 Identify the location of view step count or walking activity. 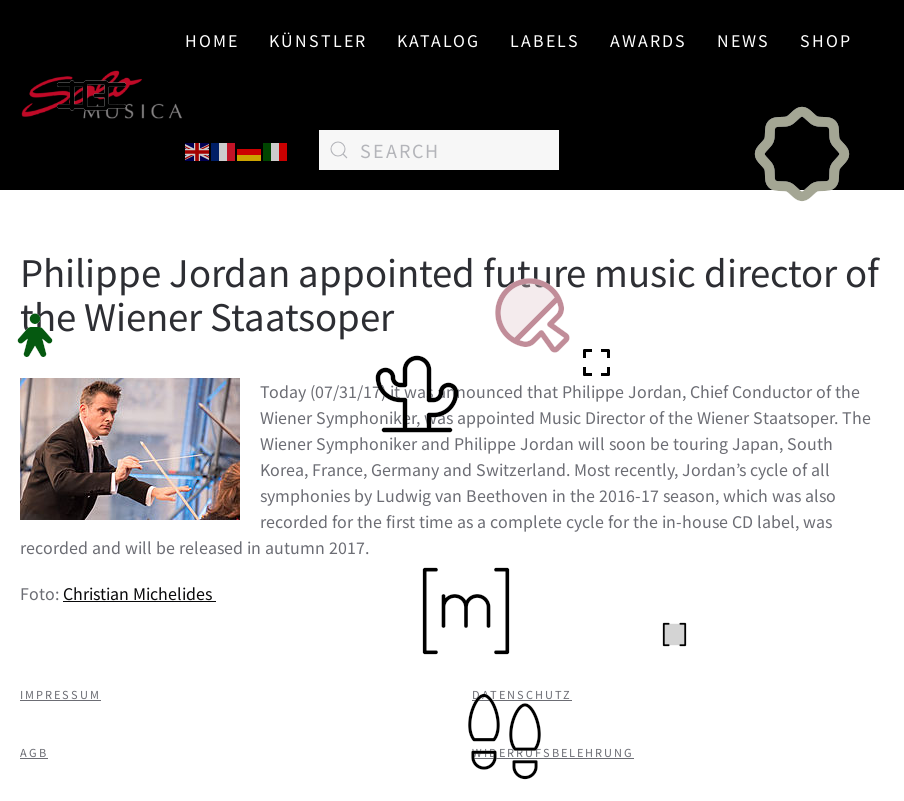
(504, 736).